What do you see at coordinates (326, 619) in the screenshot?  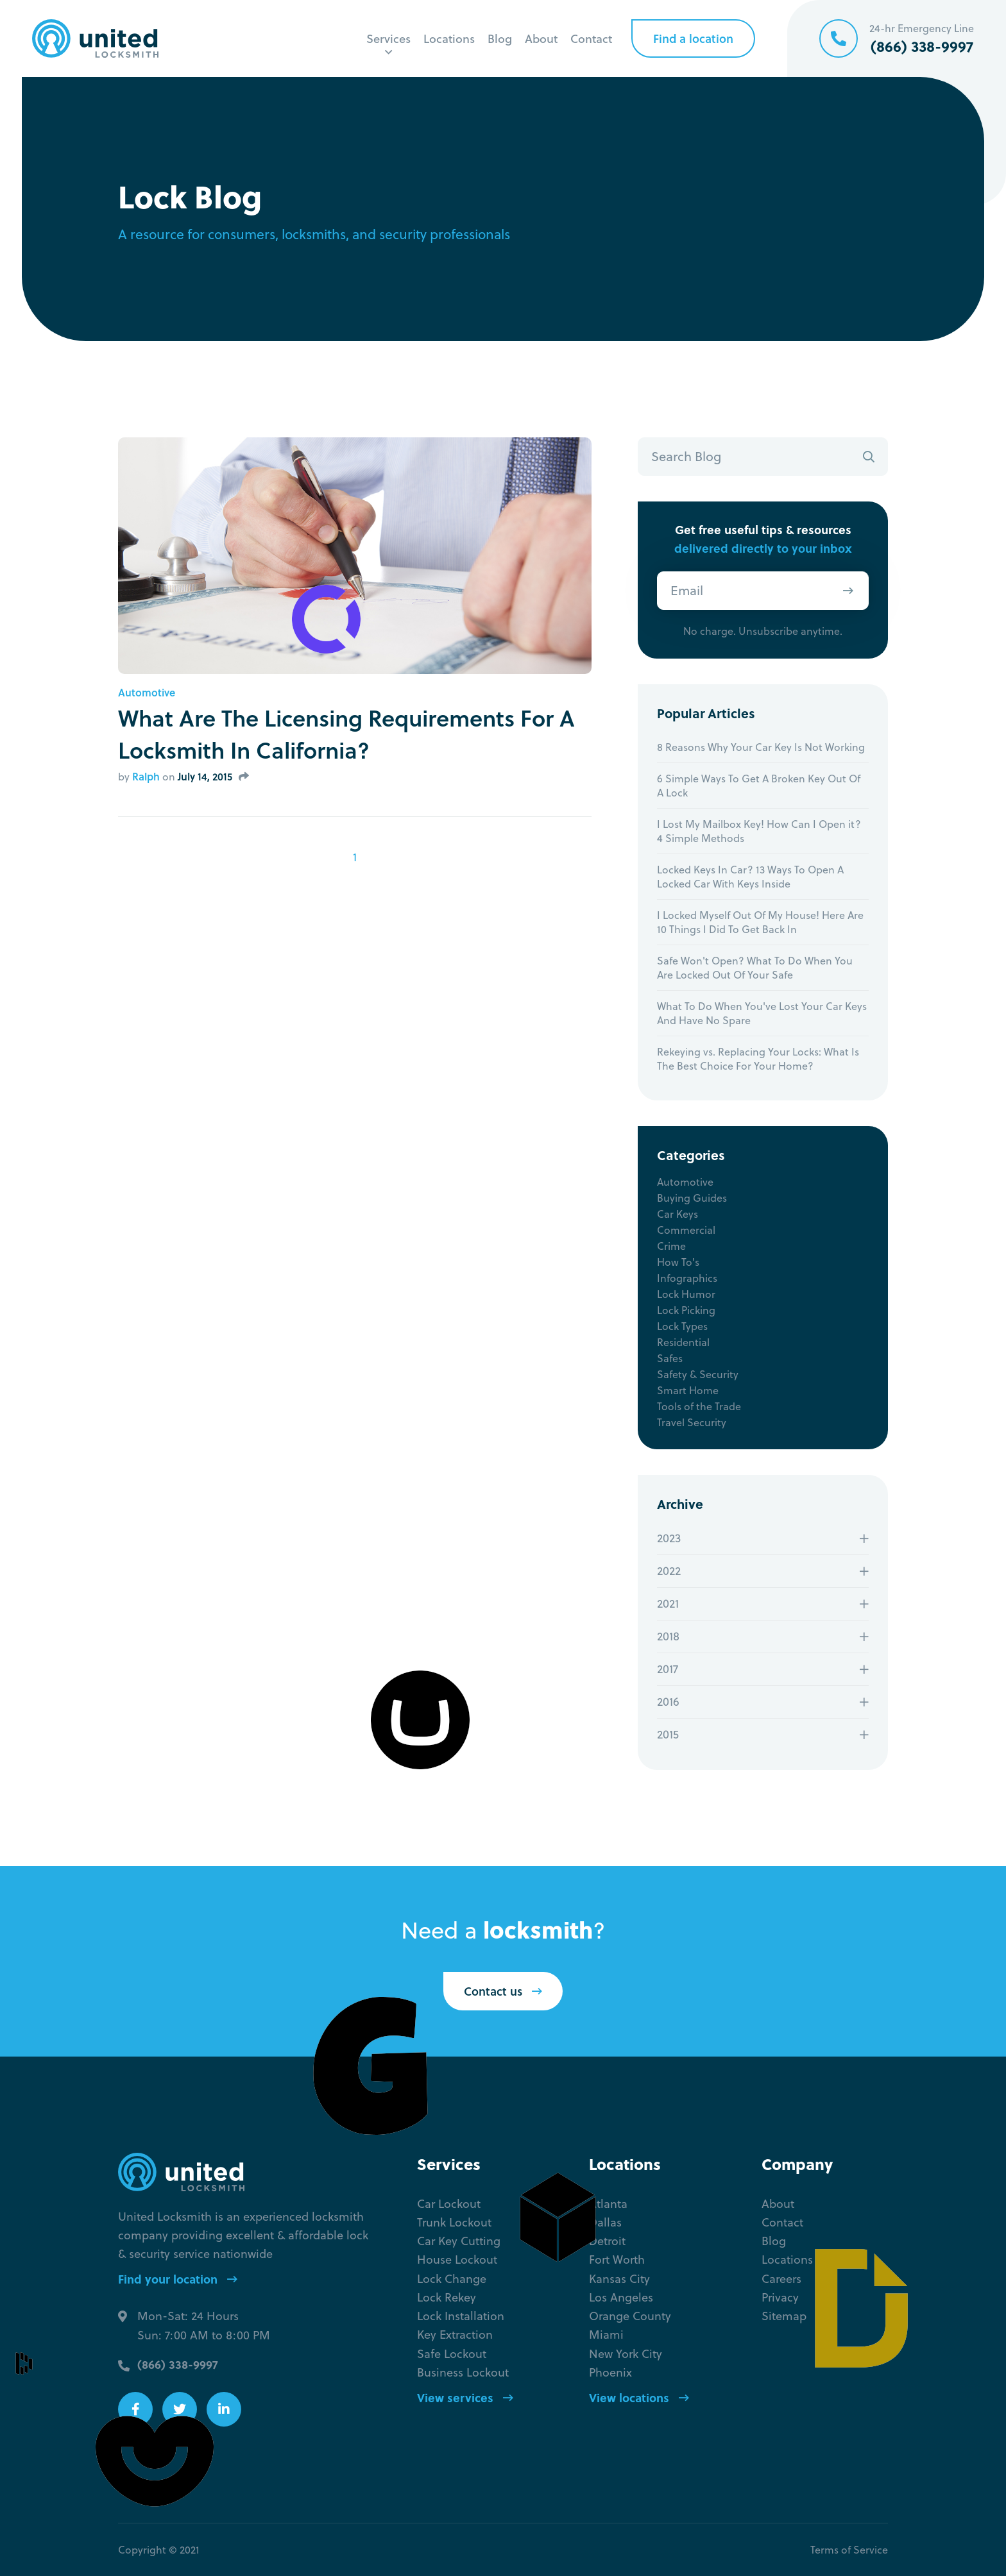 I see `visit open collective profile or page` at bounding box center [326, 619].